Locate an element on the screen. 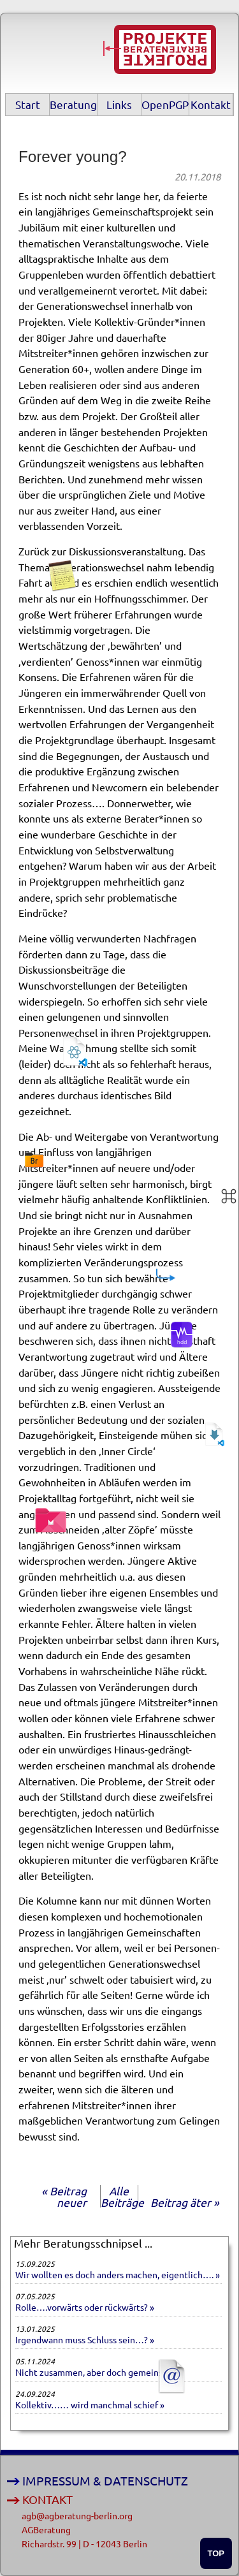  open Adobe Bridge project folder is located at coordinates (34, 1160).